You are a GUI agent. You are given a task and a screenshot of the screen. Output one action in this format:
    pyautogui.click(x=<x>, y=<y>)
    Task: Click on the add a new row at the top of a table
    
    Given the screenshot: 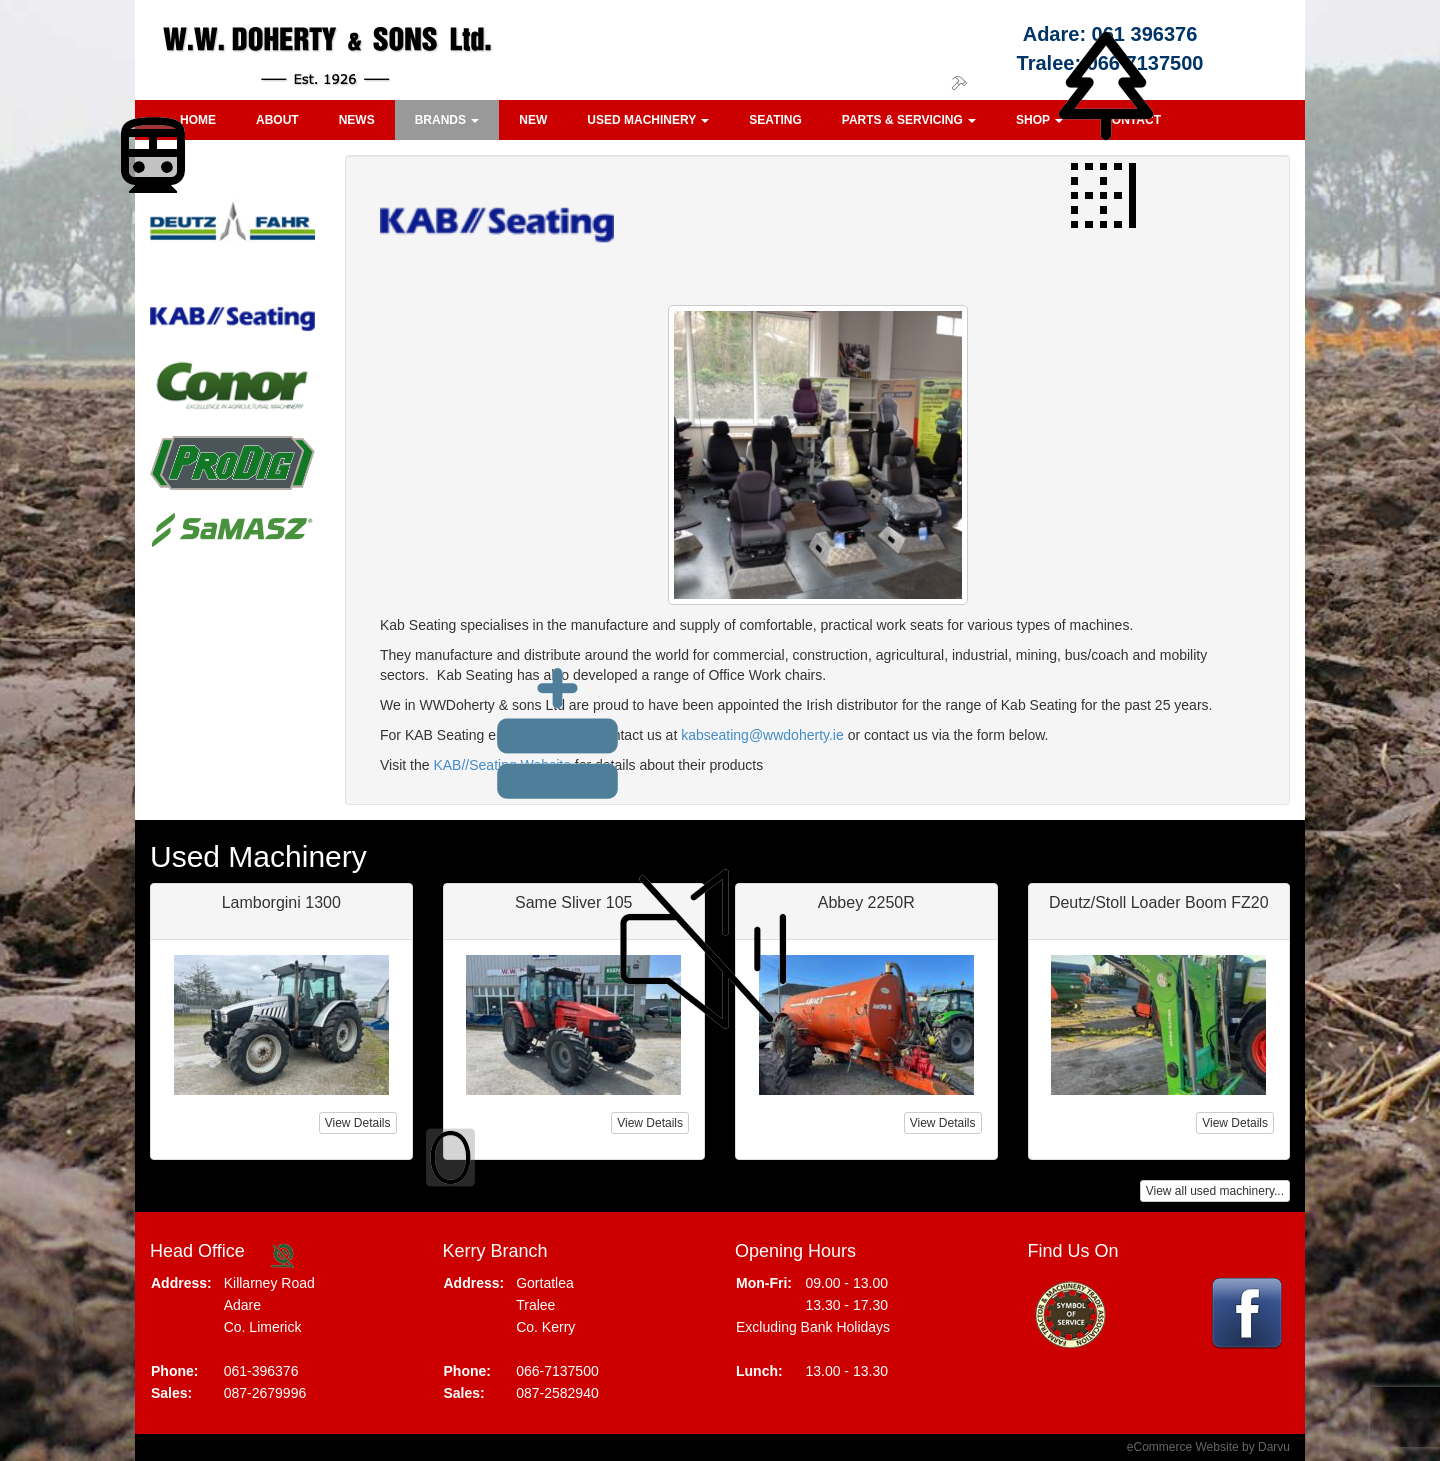 What is the action you would take?
    pyautogui.click(x=557, y=743)
    